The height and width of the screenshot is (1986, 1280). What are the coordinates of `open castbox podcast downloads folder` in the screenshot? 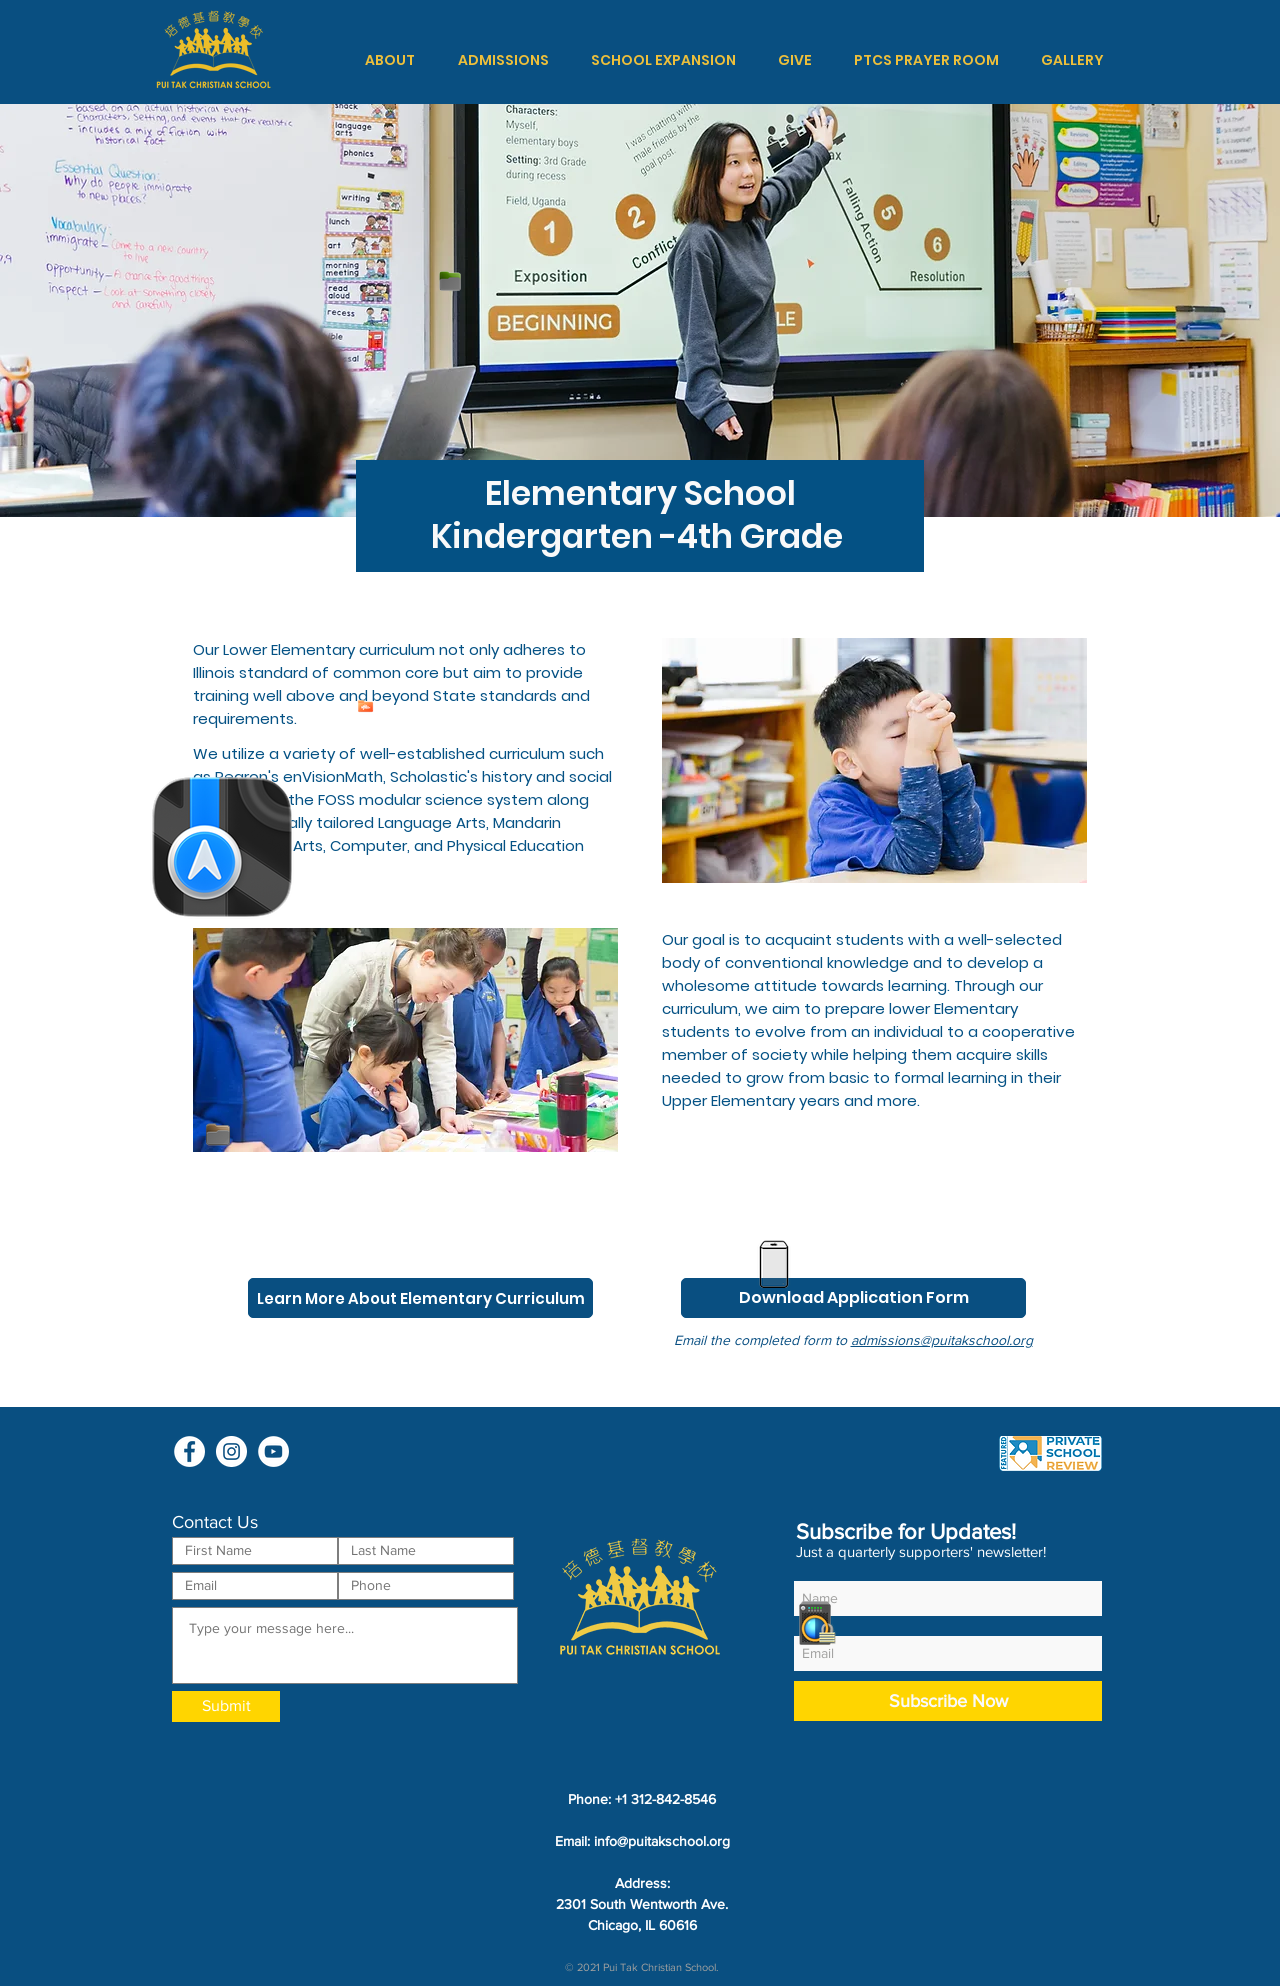 It's located at (365, 706).